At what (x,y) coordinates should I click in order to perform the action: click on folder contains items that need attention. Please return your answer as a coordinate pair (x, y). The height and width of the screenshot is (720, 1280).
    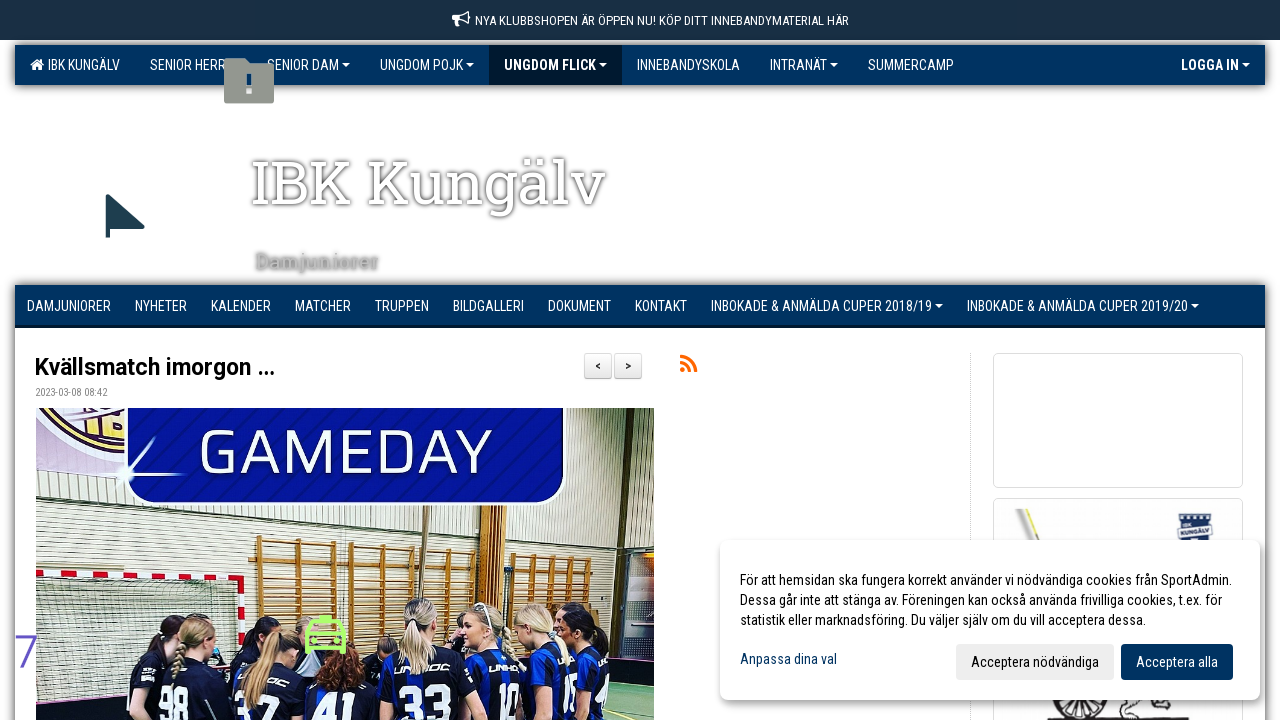
    Looking at the image, I should click on (249, 81).